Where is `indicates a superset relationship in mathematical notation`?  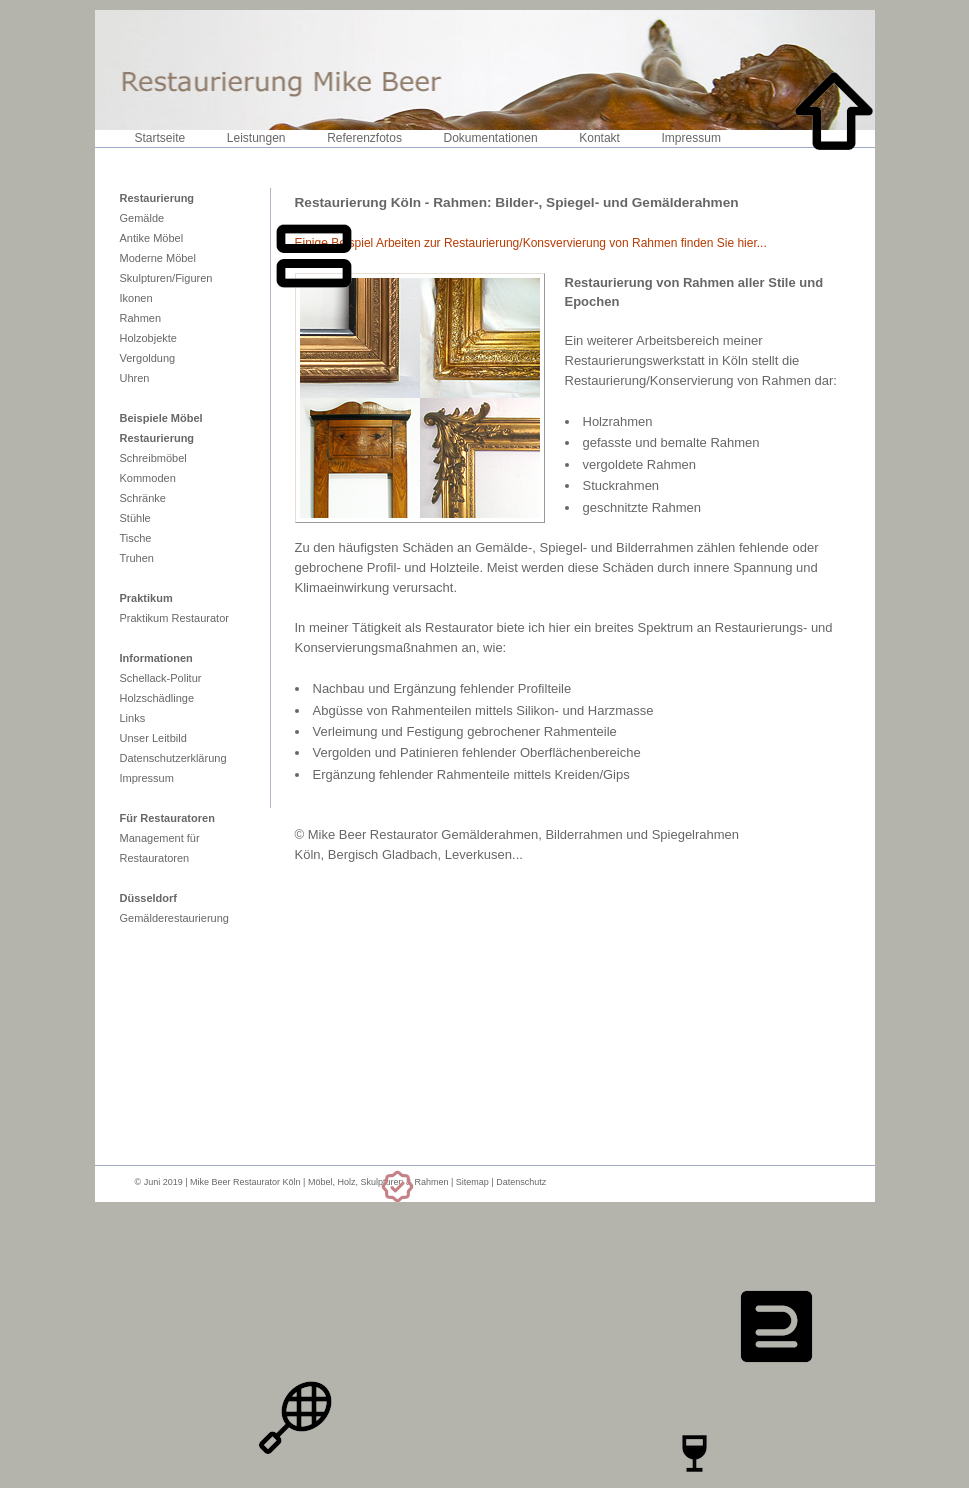
indicates a superset relationship in mathematical notation is located at coordinates (776, 1326).